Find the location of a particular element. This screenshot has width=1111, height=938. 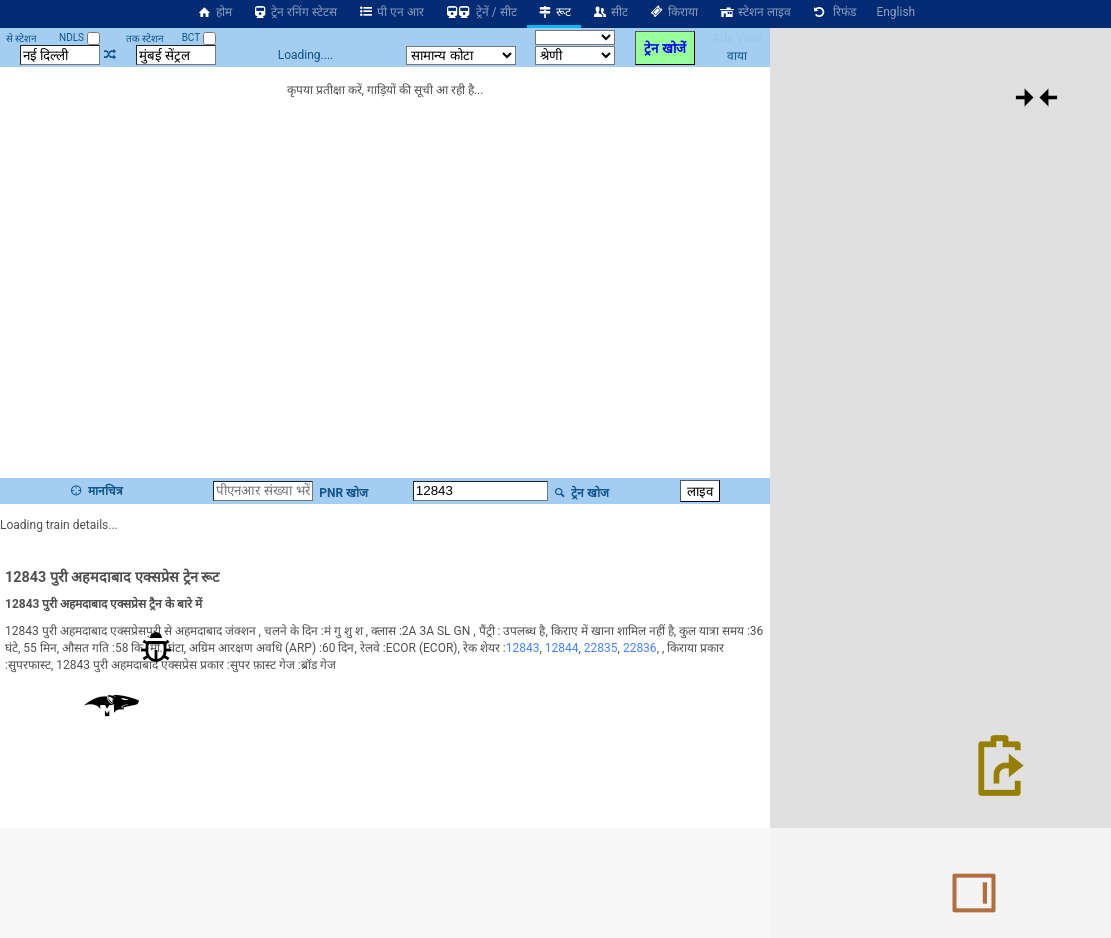

report a bug or issue is located at coordinates (156, 647).